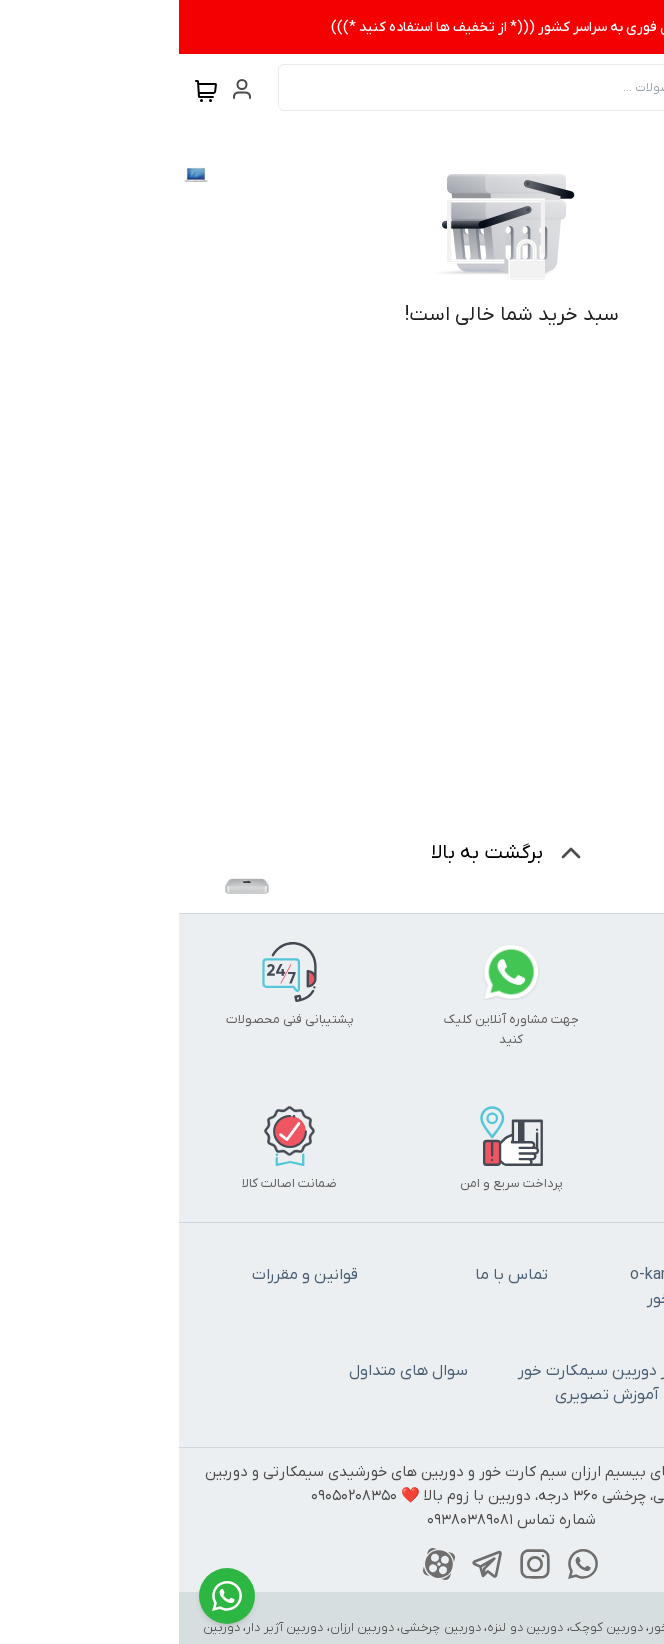  I want to click on screen rotation is locked to landscape mode, so click(496, 239).